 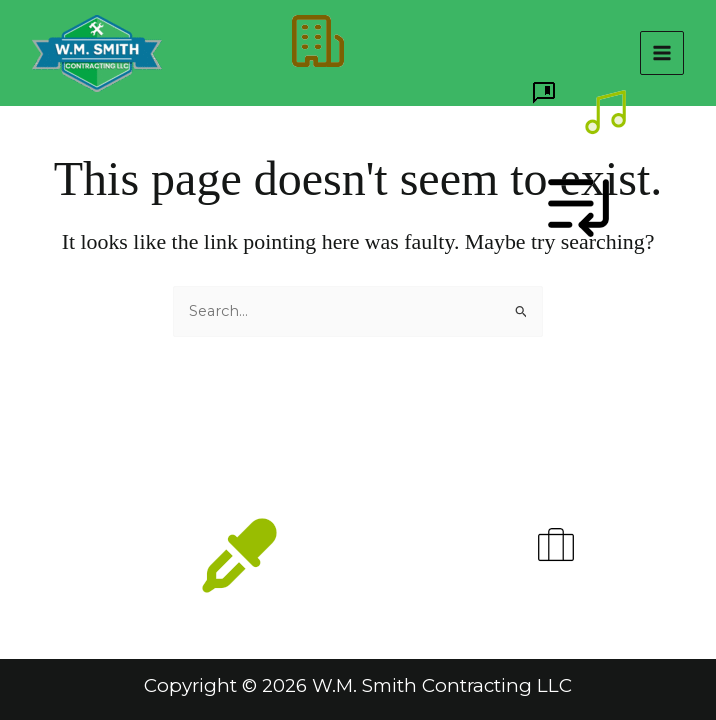 I want to click on access saved comments or messages, so click(x=544, y=93).